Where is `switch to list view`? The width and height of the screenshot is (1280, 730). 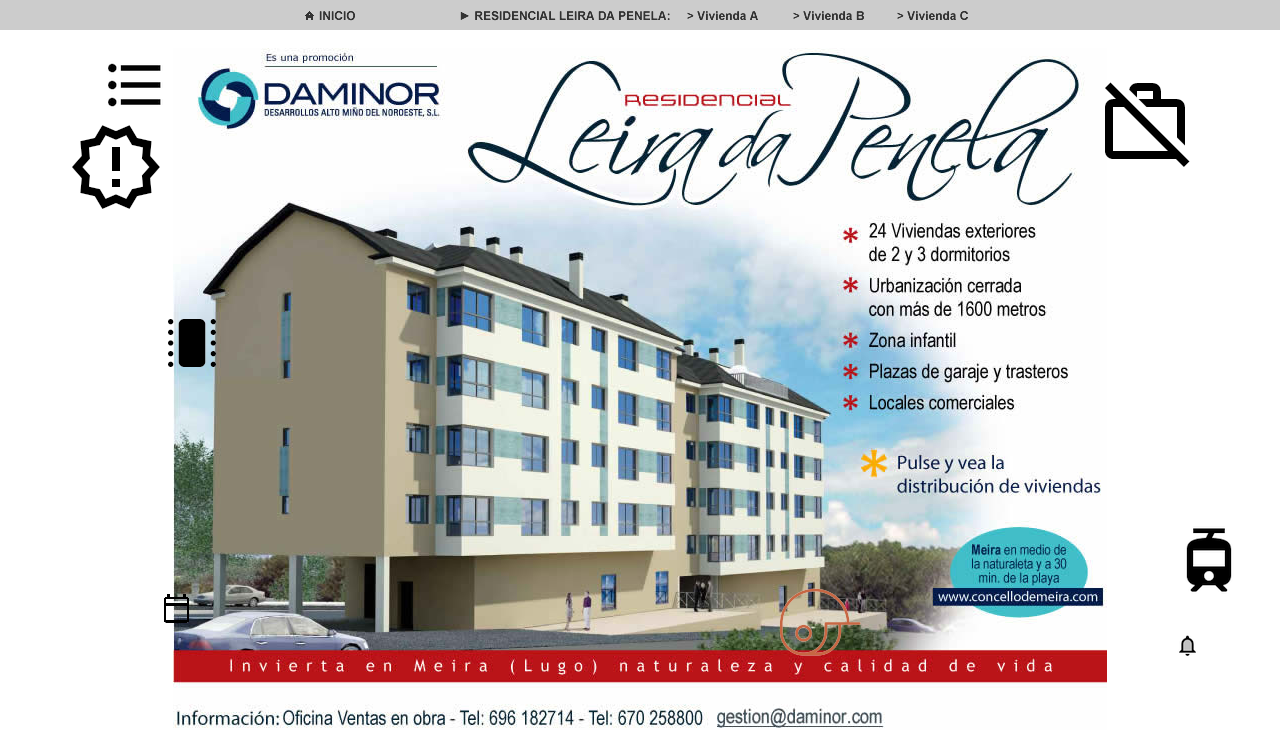
switch to list view is located at coordinates (135, 85).